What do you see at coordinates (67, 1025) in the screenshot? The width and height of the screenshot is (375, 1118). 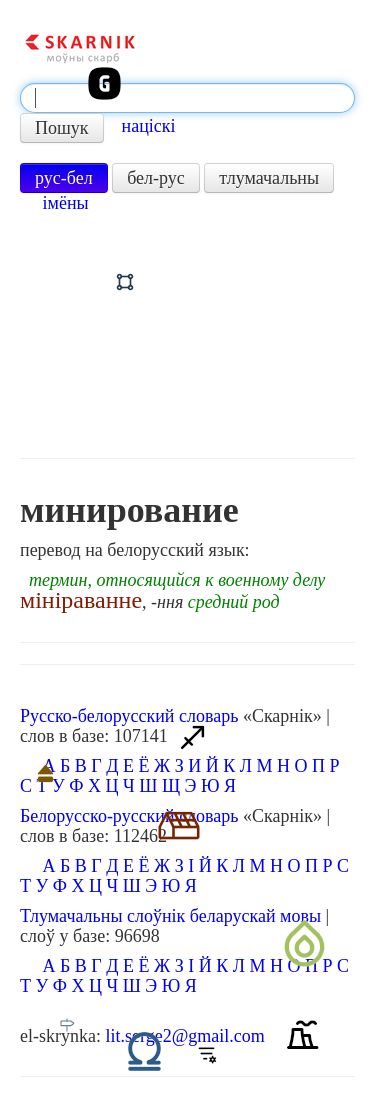 I see `navigate to project milestones` at bounding box center [67, 1025].